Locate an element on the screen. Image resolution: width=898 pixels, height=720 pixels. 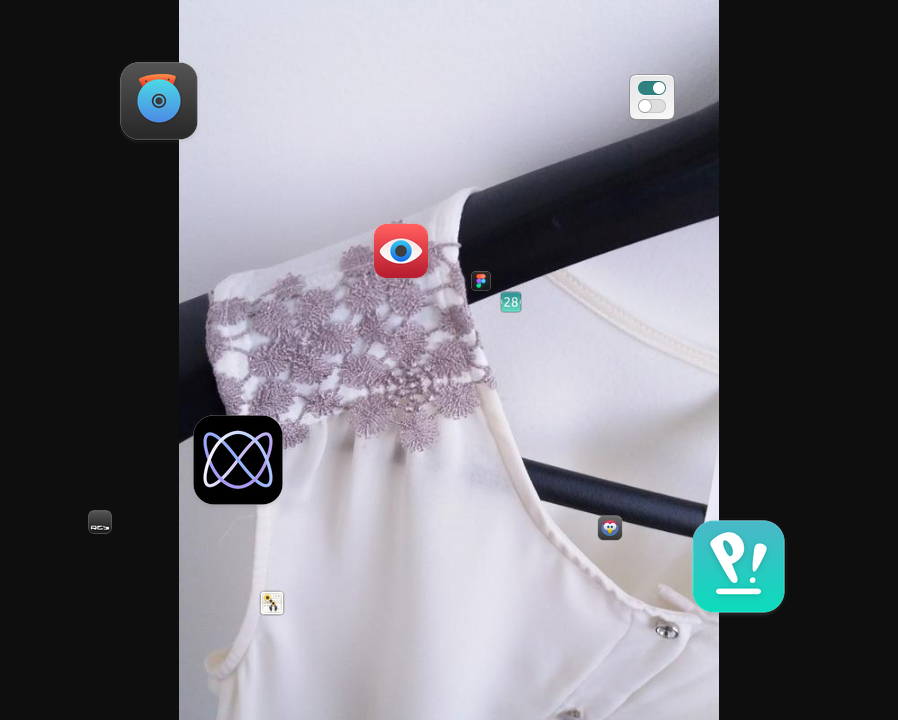
open handbrake video transcoder app is located at coordinates (159, 101).